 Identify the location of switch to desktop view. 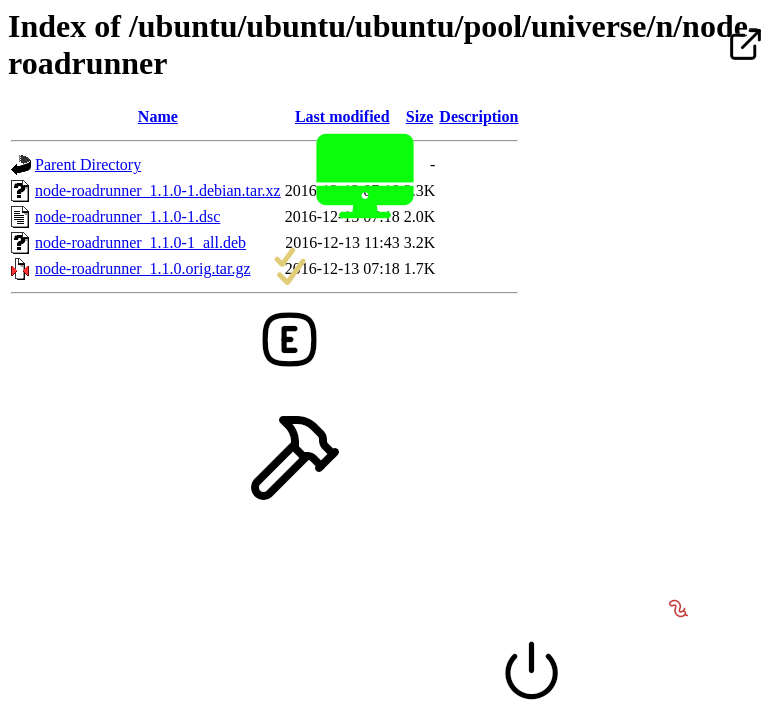
(365, 176).